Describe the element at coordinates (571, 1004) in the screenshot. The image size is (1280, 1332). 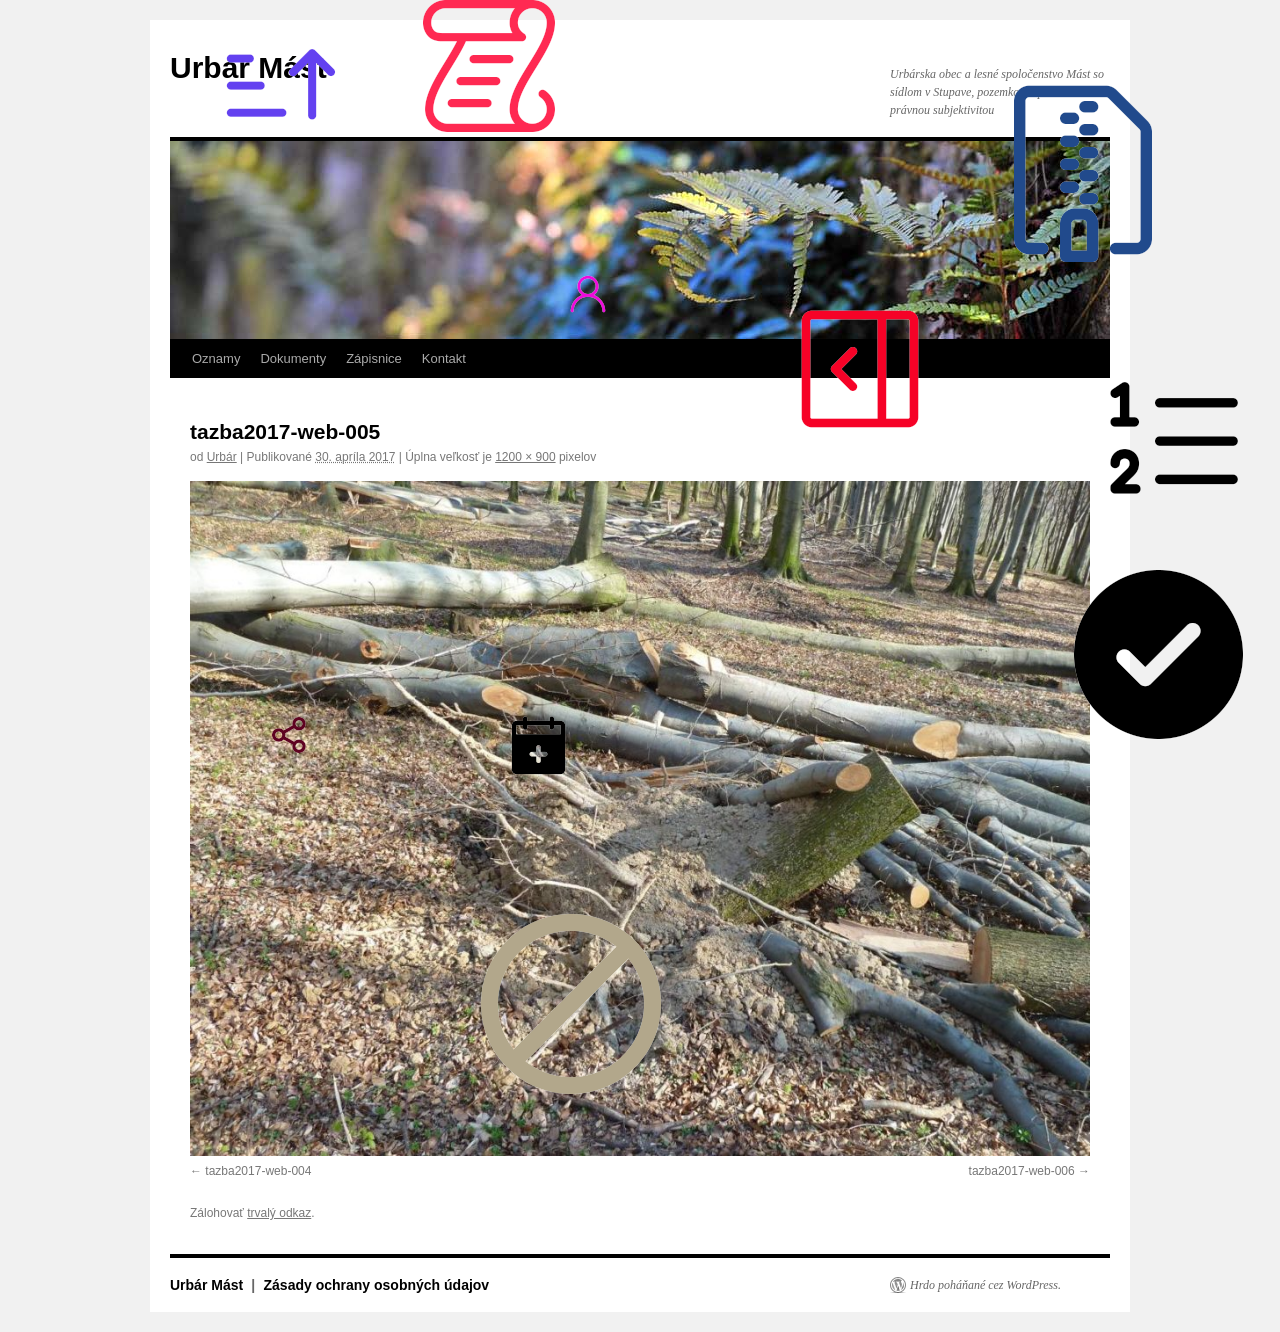
I see `indicates a blocked or prohibited action` at that location.